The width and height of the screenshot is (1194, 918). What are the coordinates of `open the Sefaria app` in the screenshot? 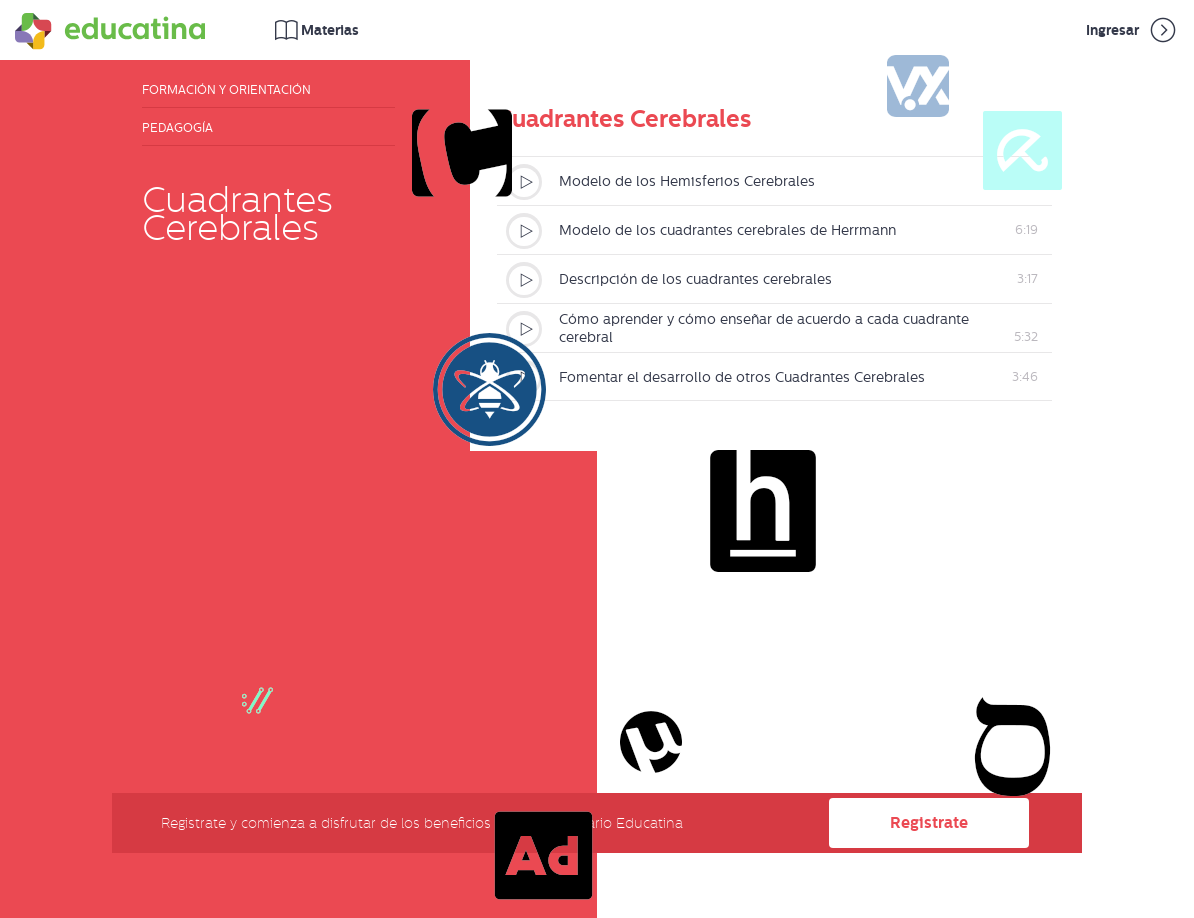 It's located at (1012, 746).